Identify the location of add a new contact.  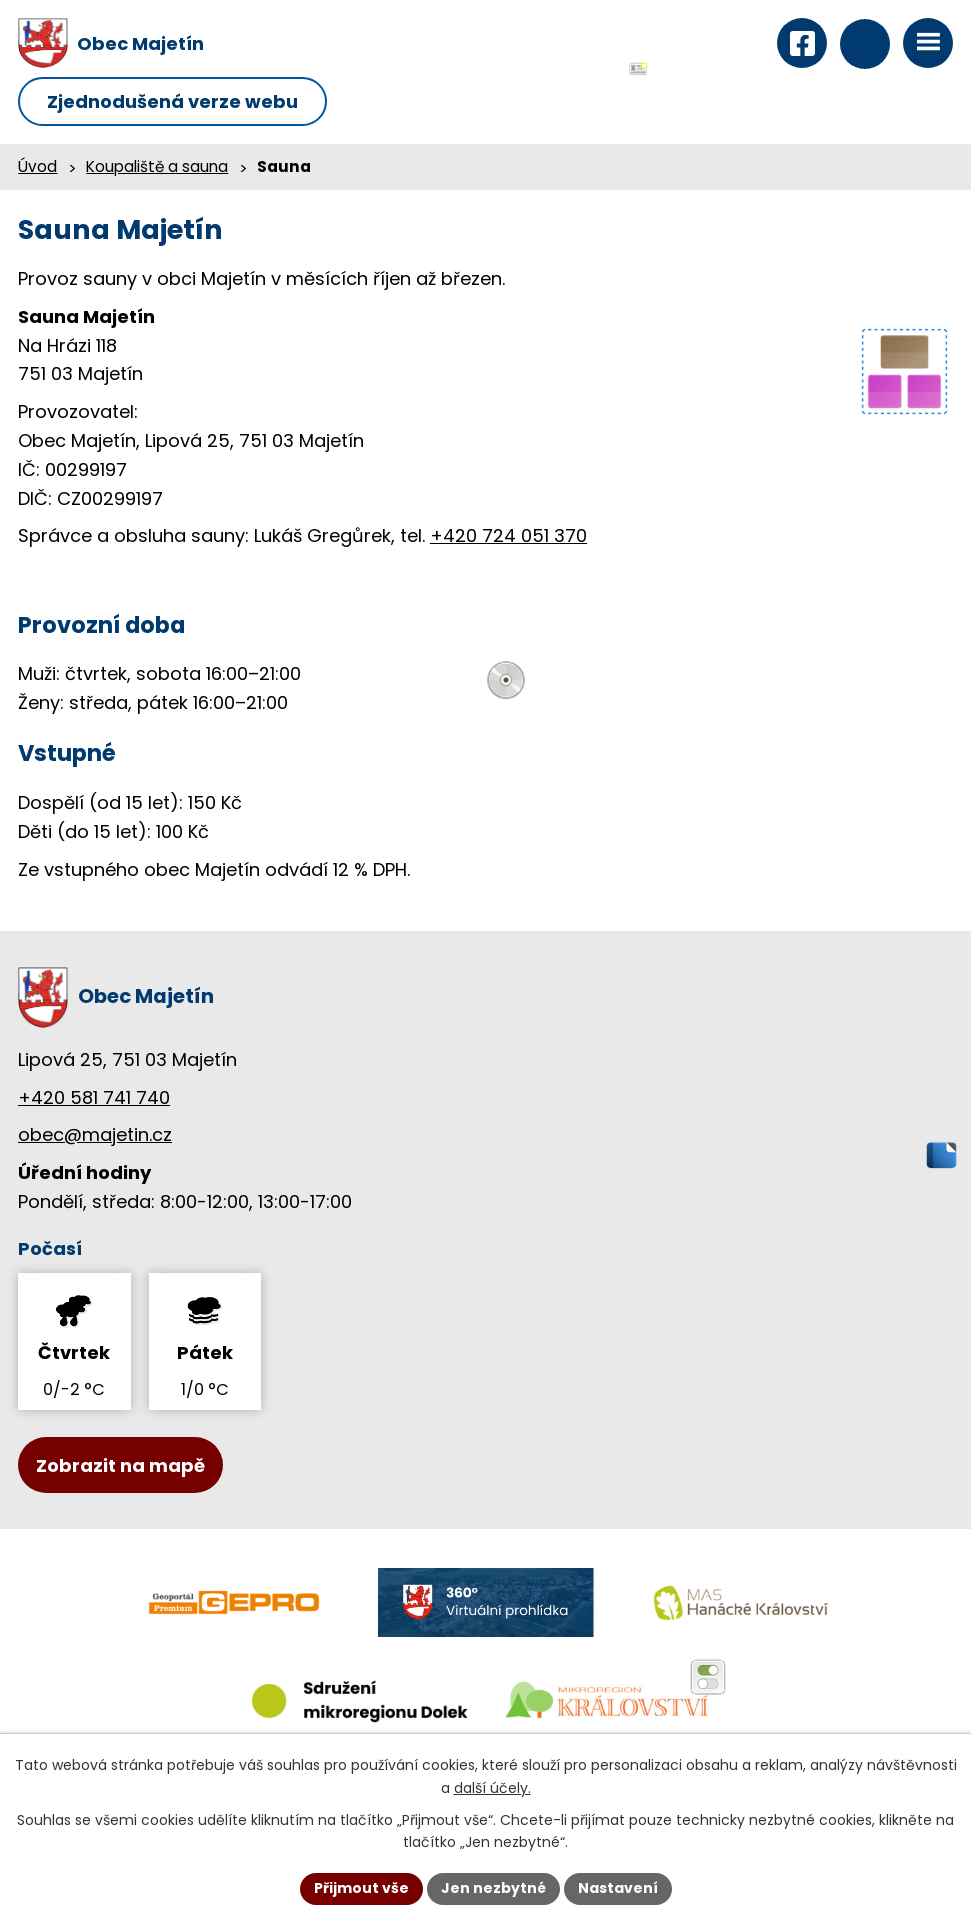
(638, 68).